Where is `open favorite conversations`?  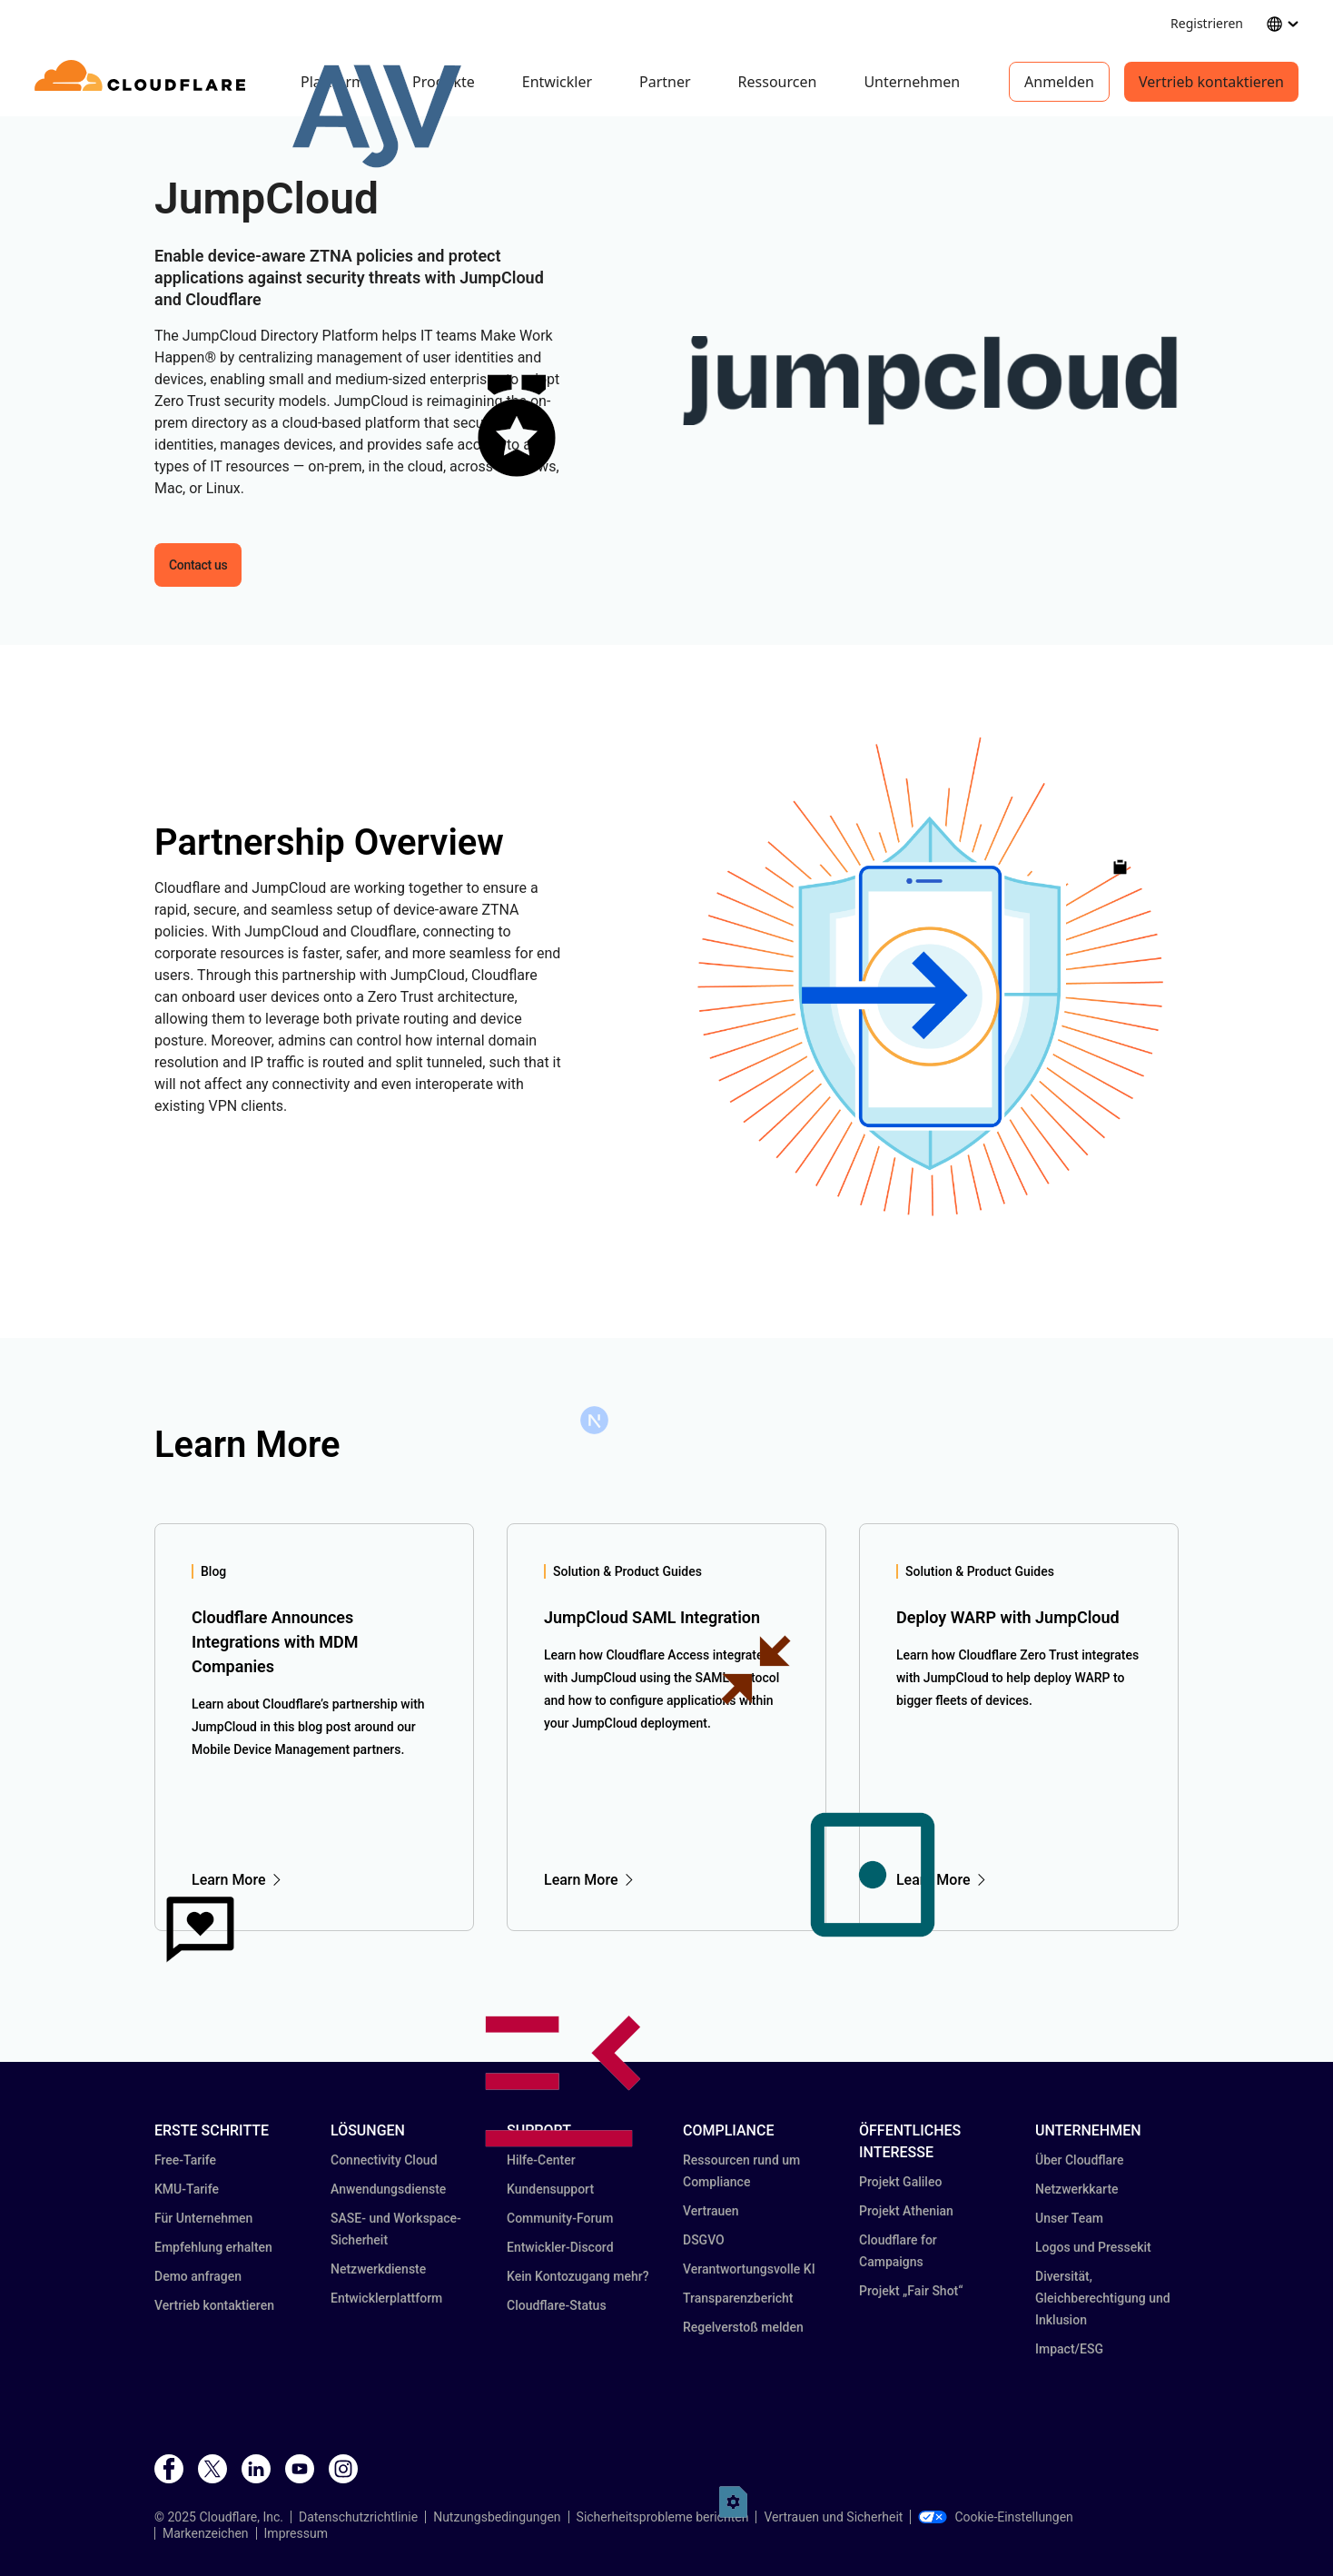 open favorite conversations is located at coordinates (200, 1927).